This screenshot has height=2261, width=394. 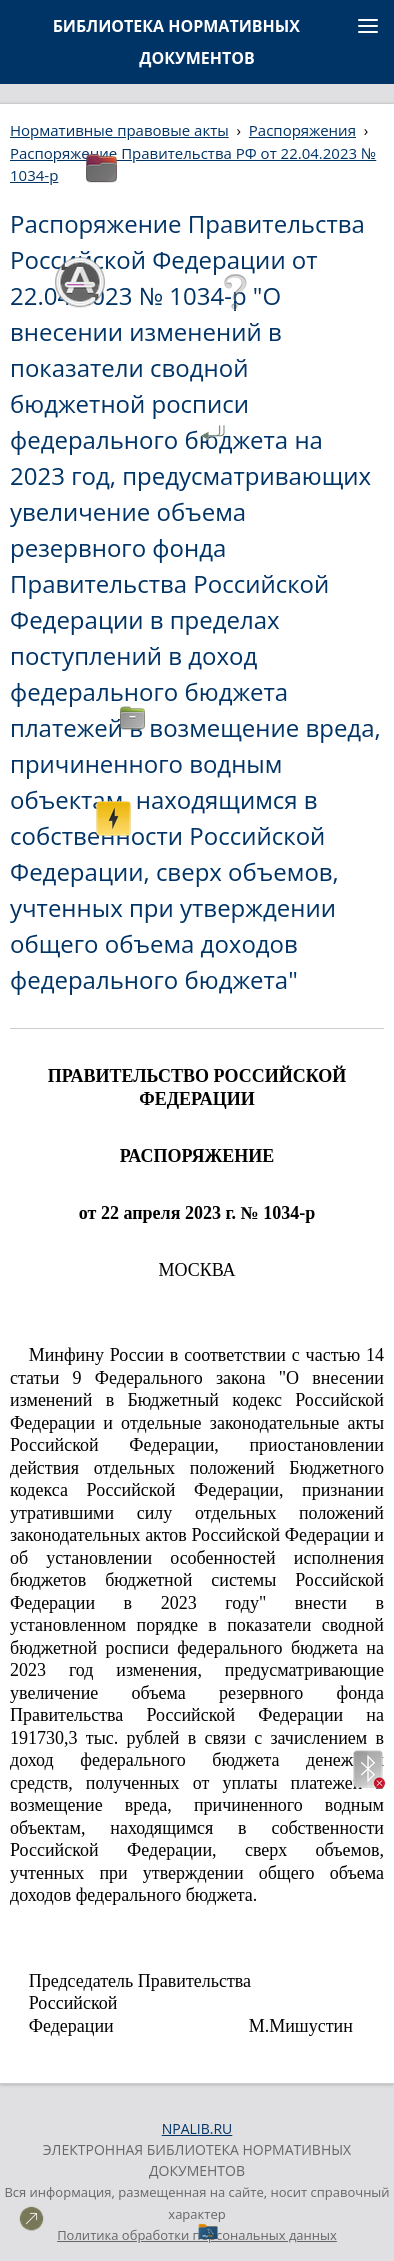 I want to click on open mysql database files folder, so click(x=208, y=2232).